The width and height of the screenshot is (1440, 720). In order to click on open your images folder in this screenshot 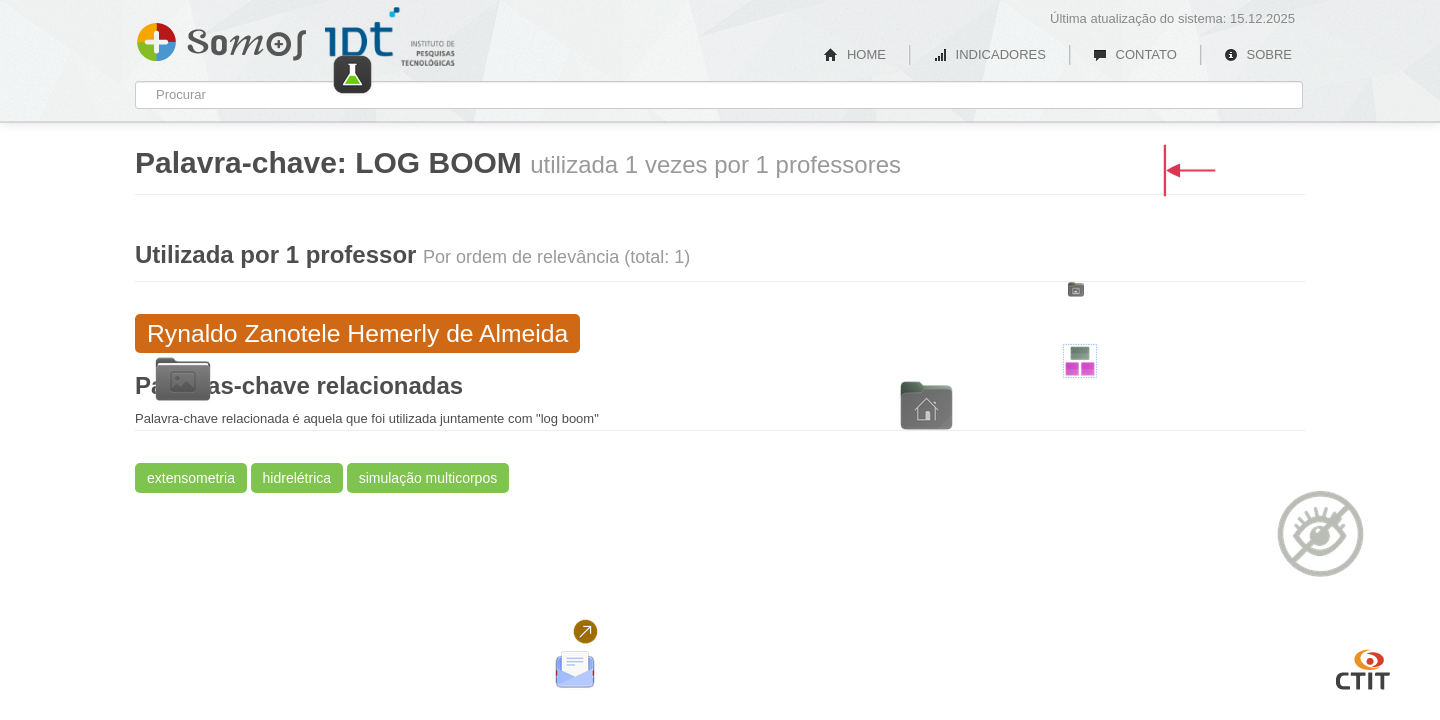, I will do `click(183, 379)`.